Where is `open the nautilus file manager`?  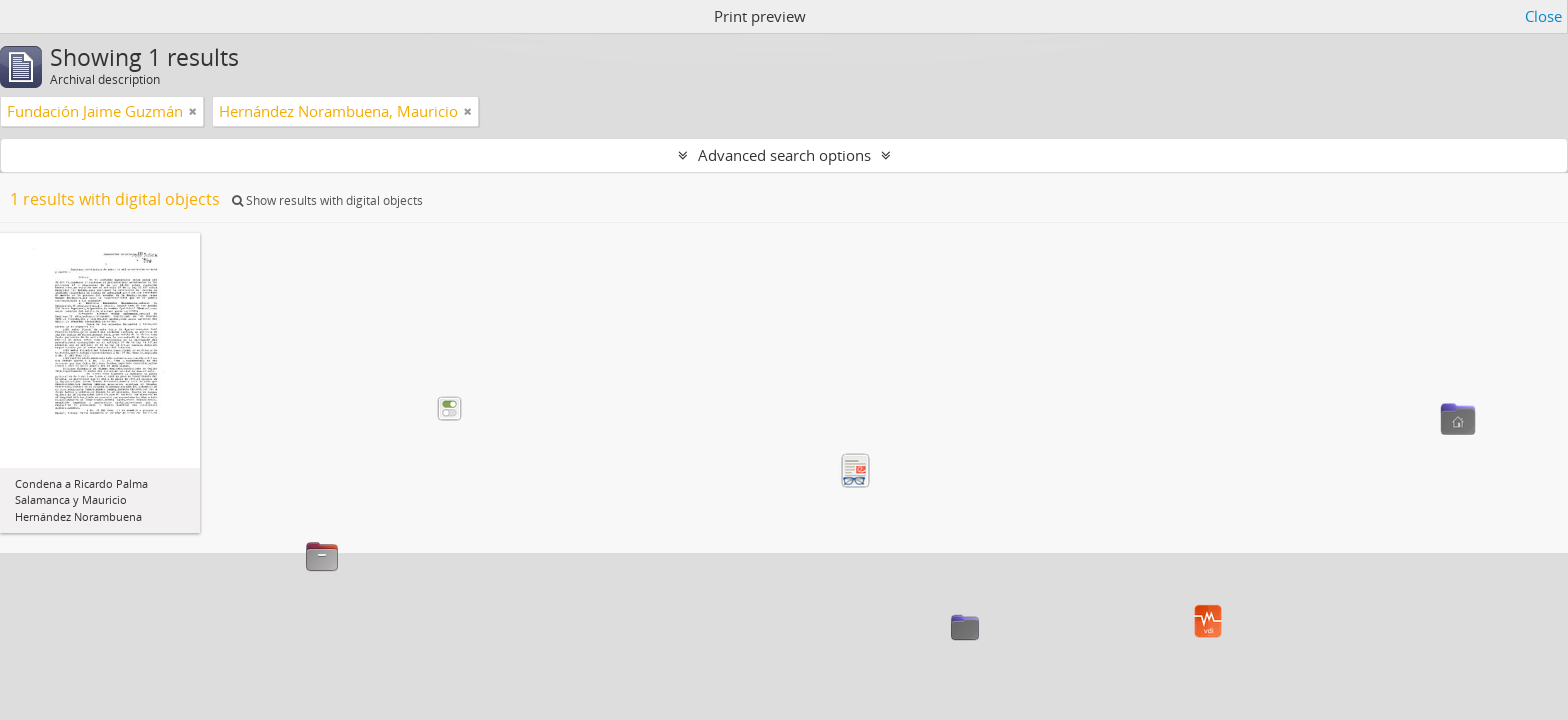 open the nautilus file manager is located at coordinates (322, 556).